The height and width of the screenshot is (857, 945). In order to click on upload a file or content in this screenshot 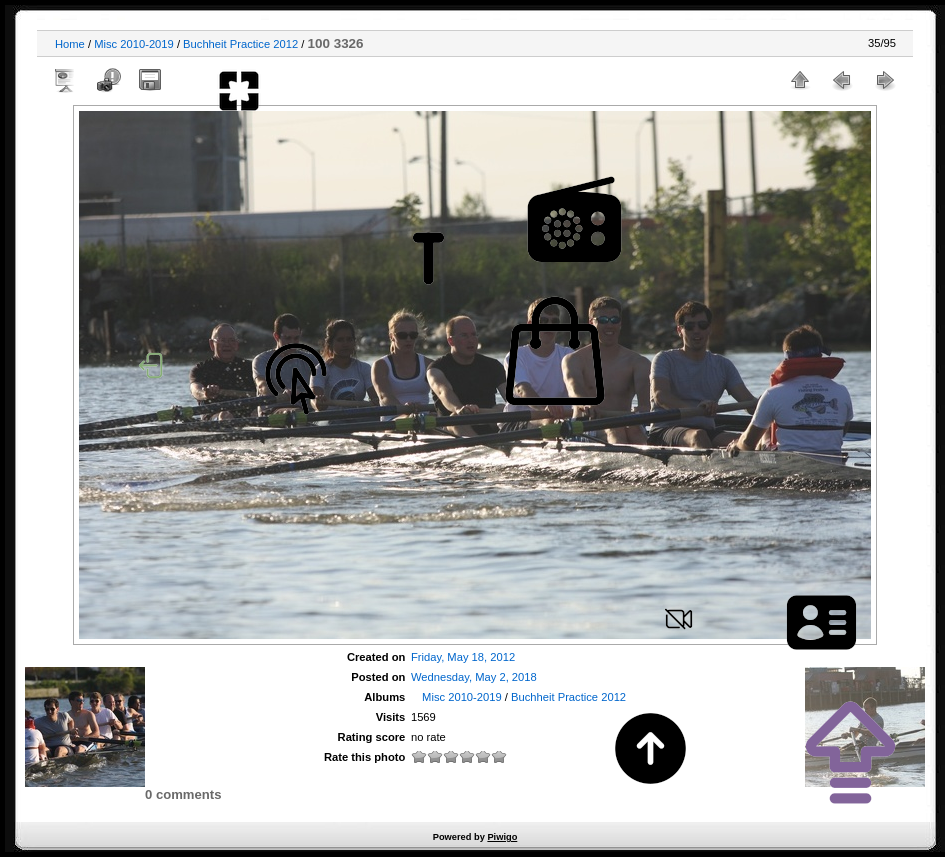, I will do `click(650, 748)`.